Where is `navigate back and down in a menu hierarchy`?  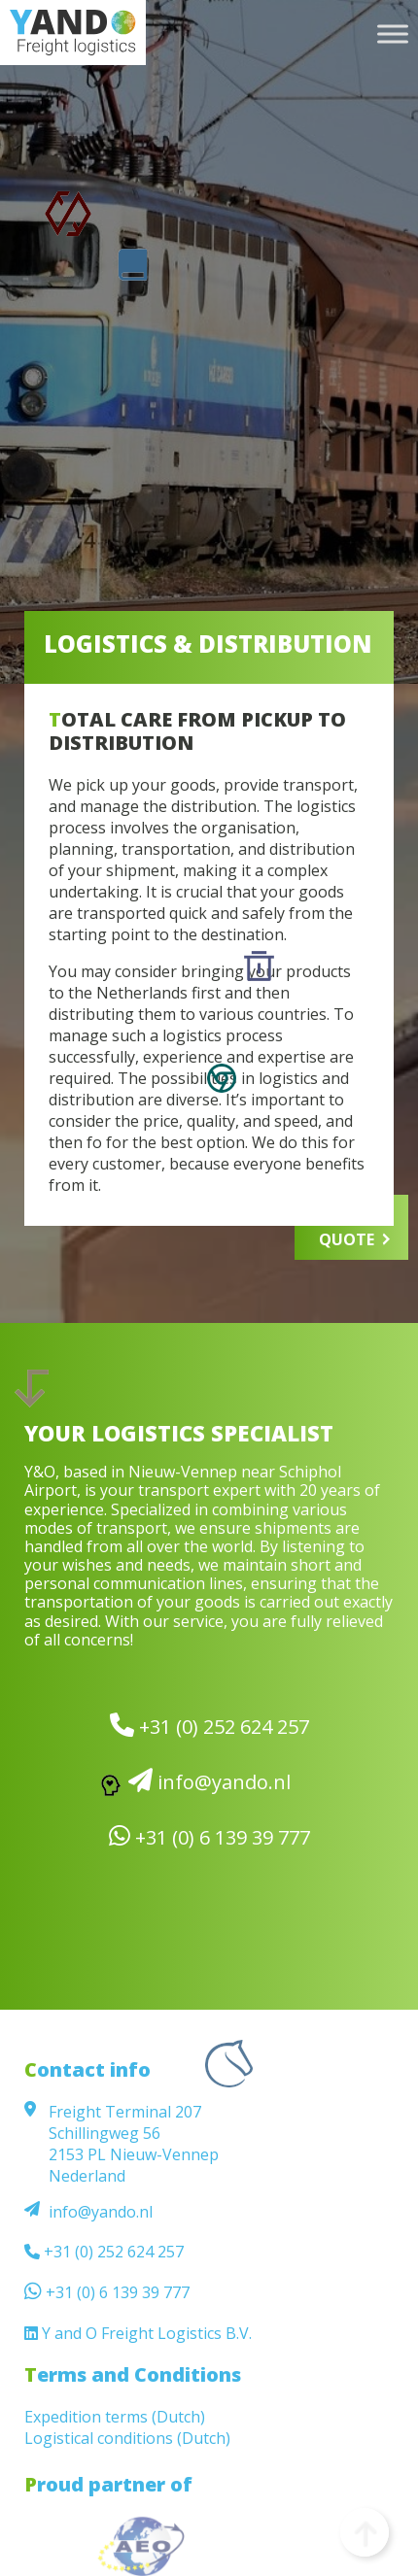 navigate back and down in a menu hierarchy is located at coordinates (32, 1386).